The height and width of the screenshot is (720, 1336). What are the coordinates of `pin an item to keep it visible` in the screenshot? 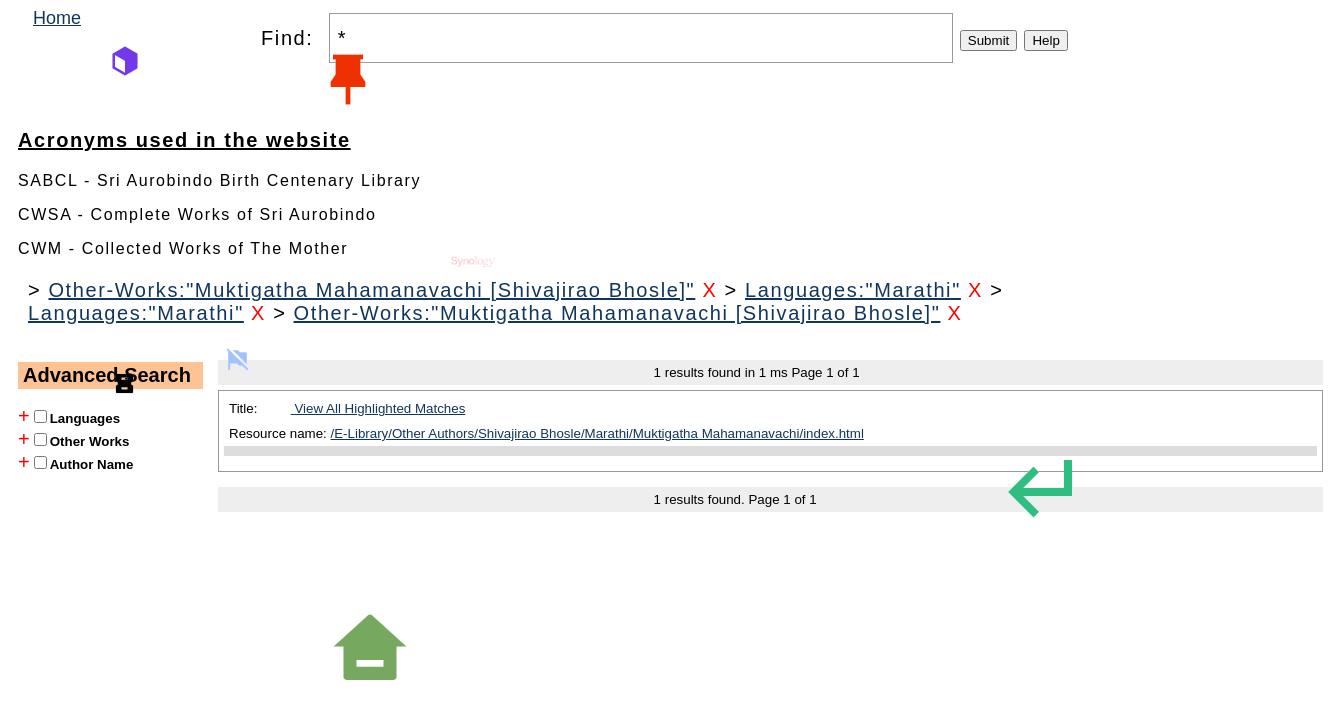 It's located at (348, 77).